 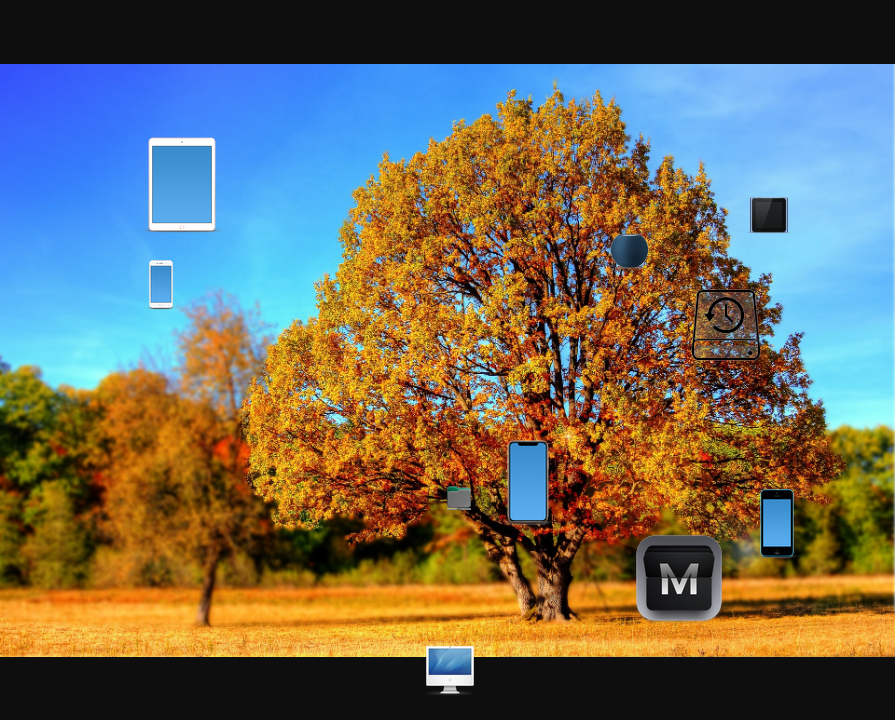 I want to click on iPhone 5c device icon for system identification, so click(x=777, y=524).